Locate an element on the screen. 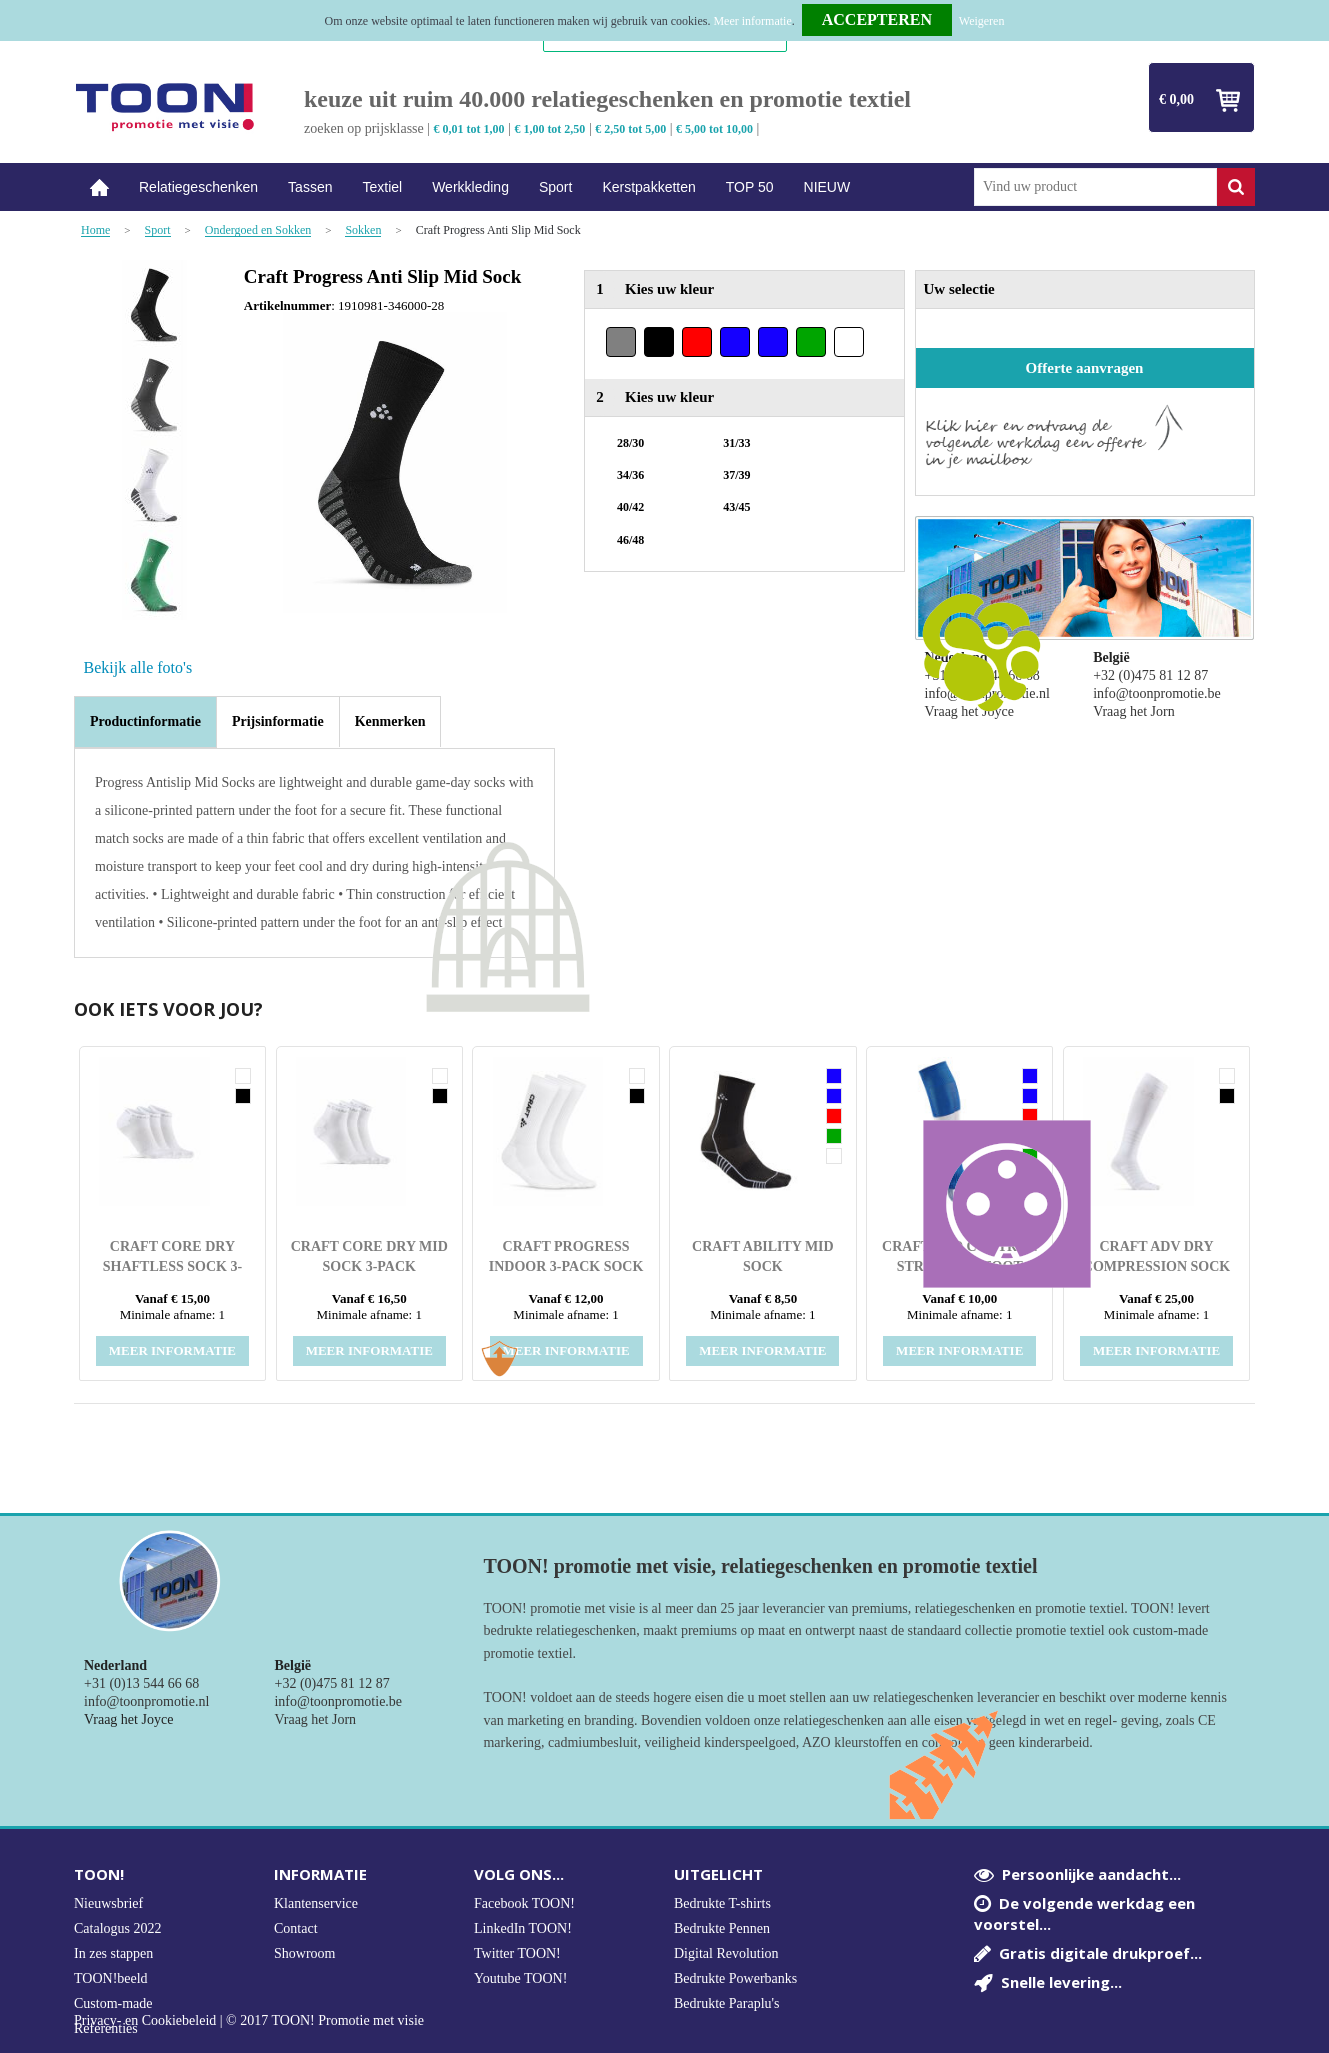  indicates electrical outlet or power source location is located at coordinates (1007, 1204).